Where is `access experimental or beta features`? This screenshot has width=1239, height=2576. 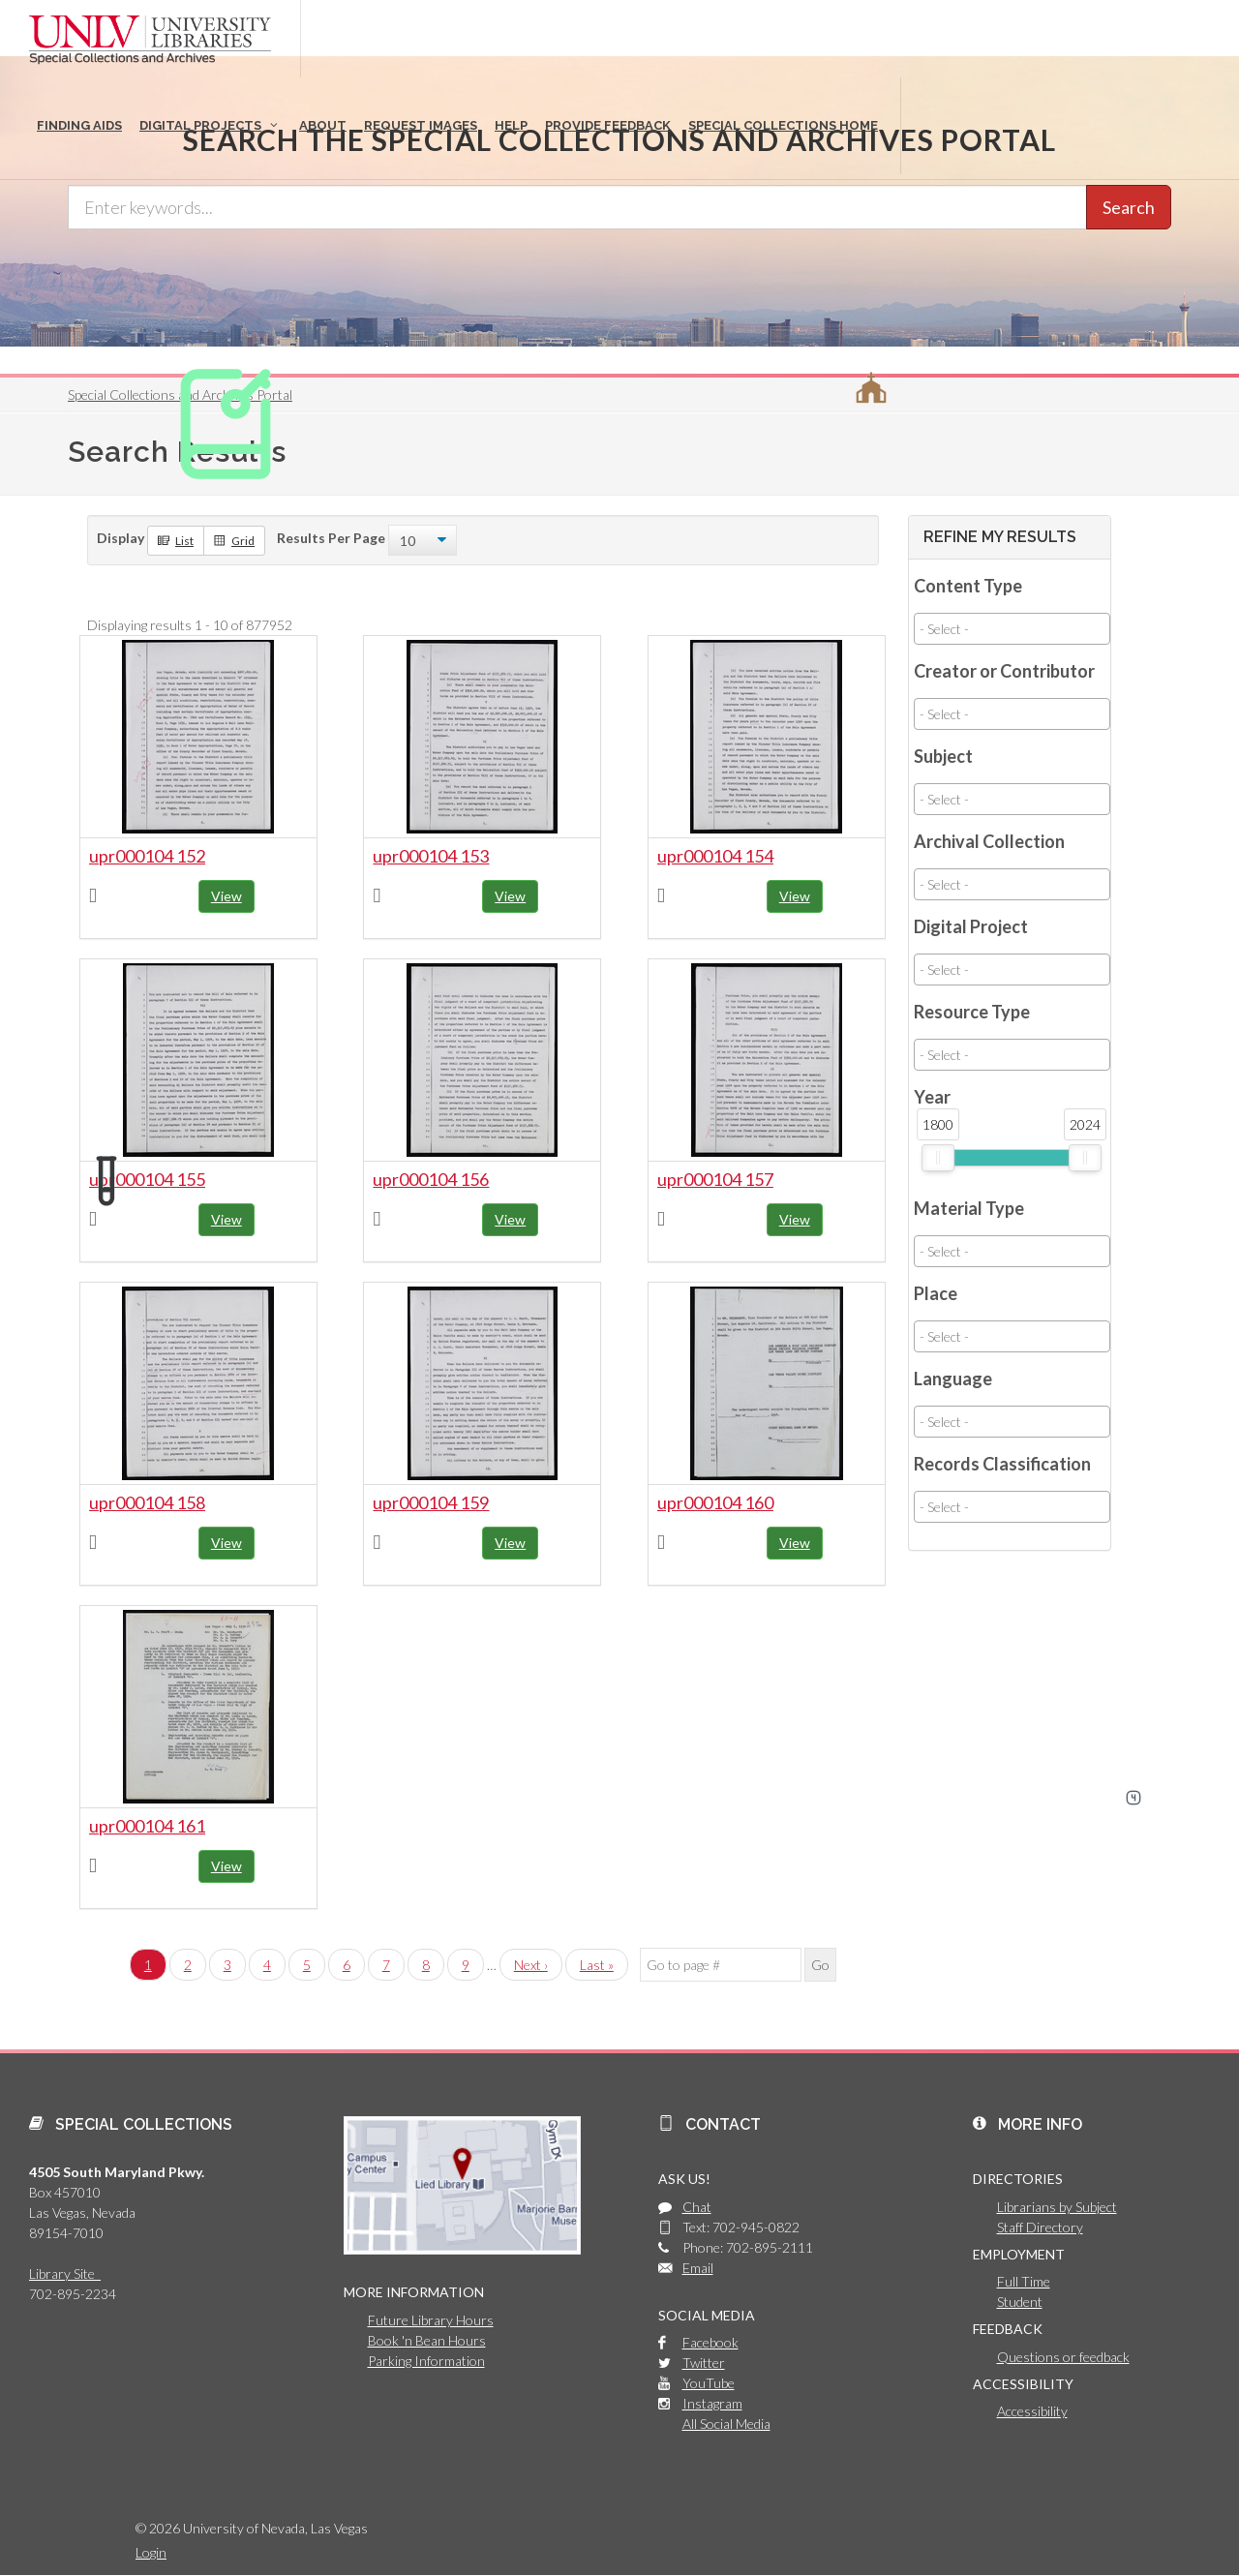 access experimental or beta features is located at coordinates (106, 1181).